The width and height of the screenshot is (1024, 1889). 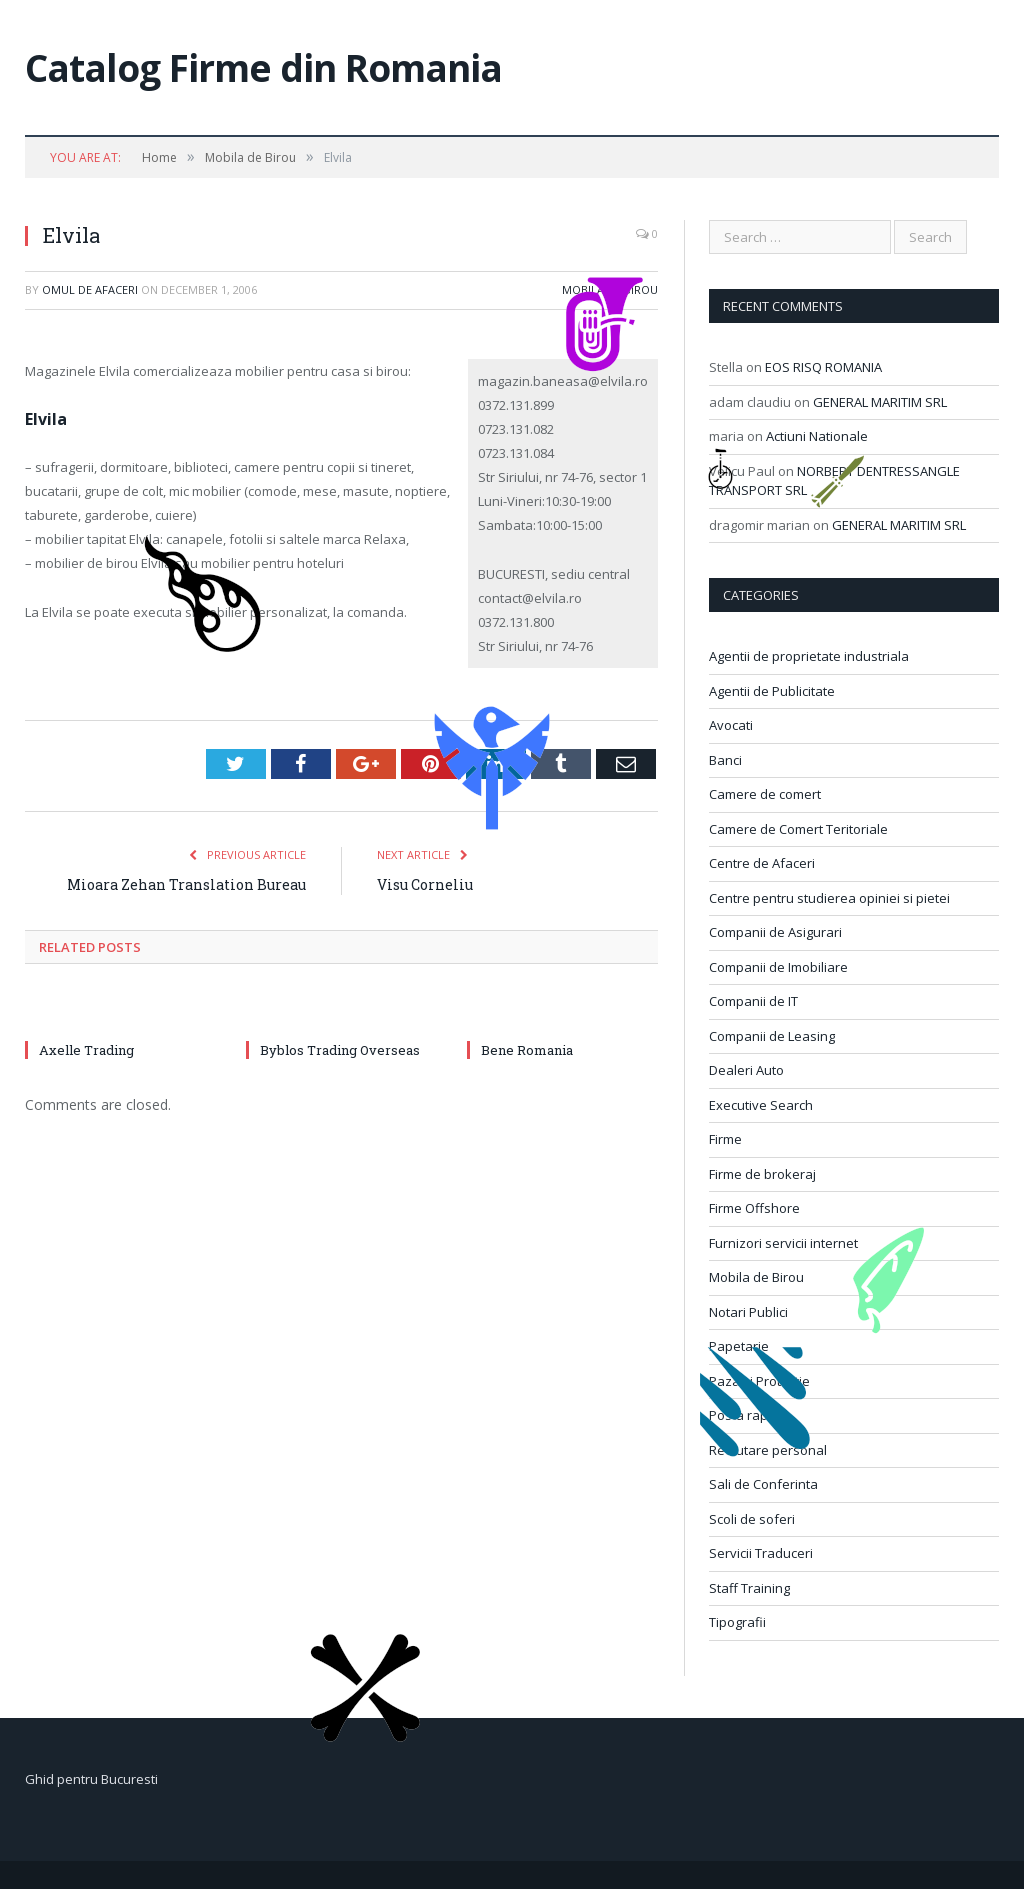 I want to click on royal or ceremonial item in a fantasy game inventory, so click(x=492, y=767).